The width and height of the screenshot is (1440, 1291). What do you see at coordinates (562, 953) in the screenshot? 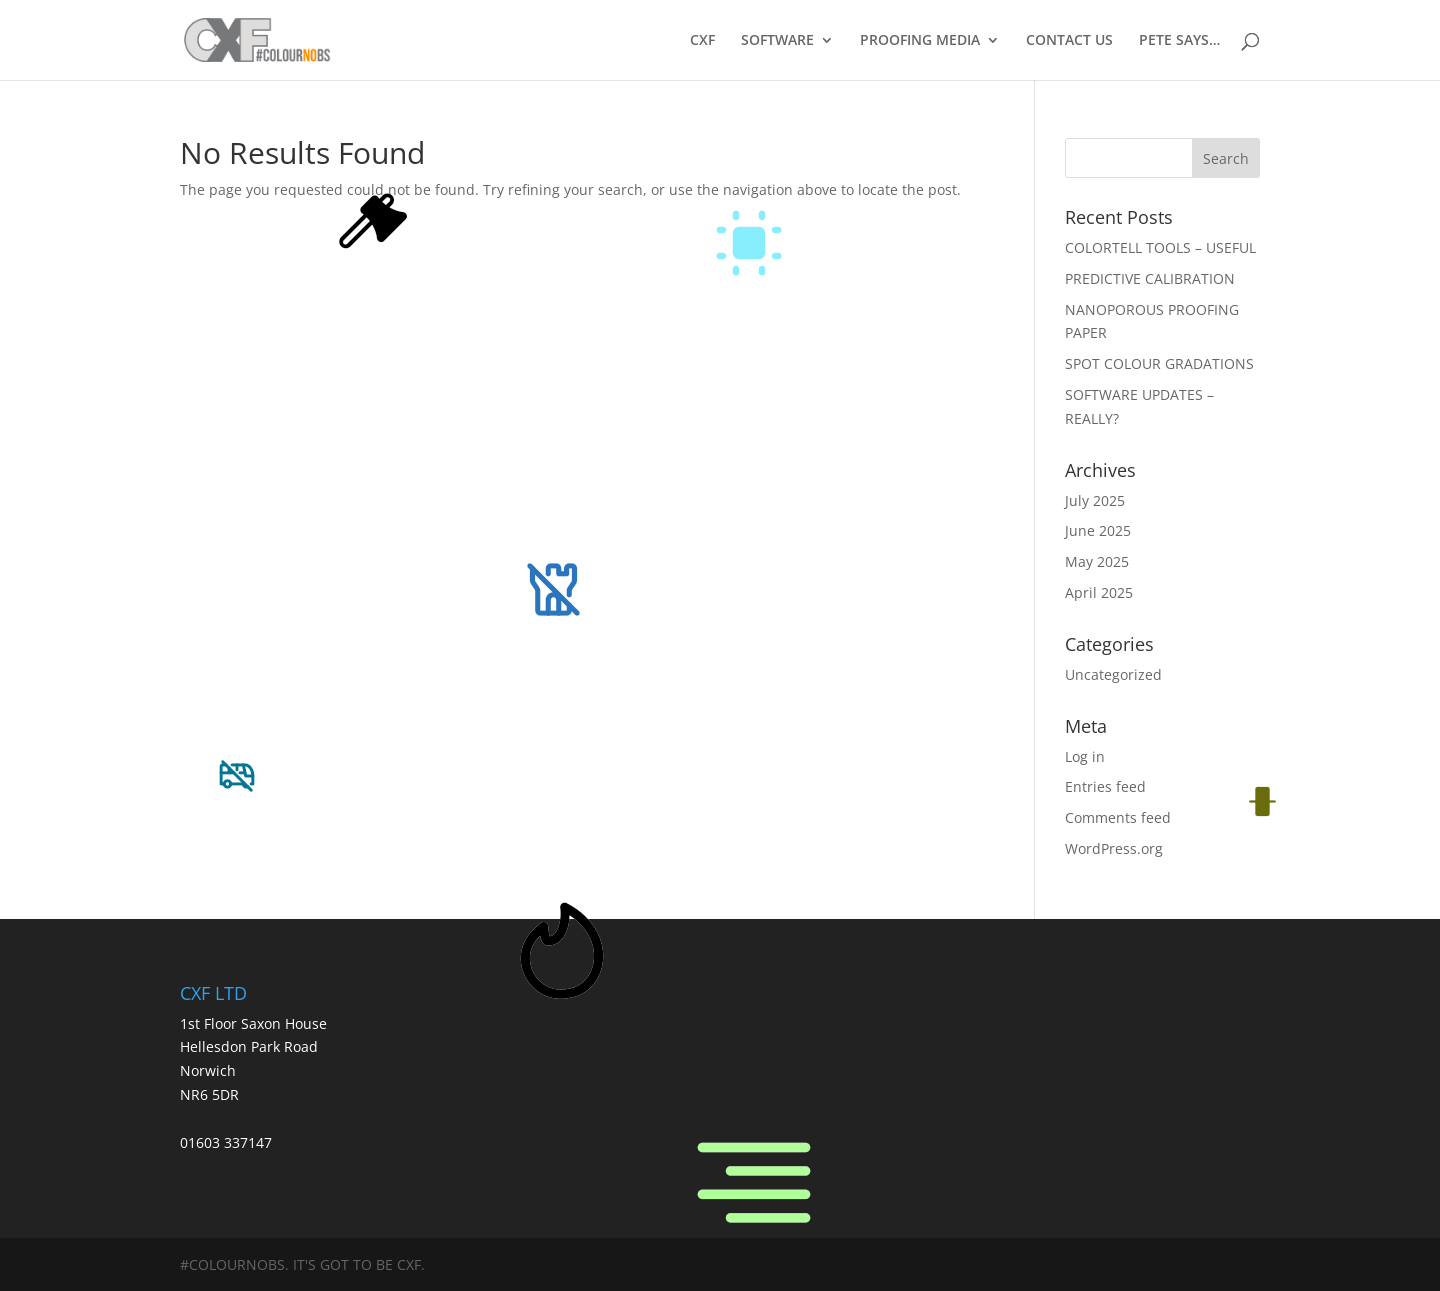
I see `open tinder dating app` at bounding box center [562, 953].